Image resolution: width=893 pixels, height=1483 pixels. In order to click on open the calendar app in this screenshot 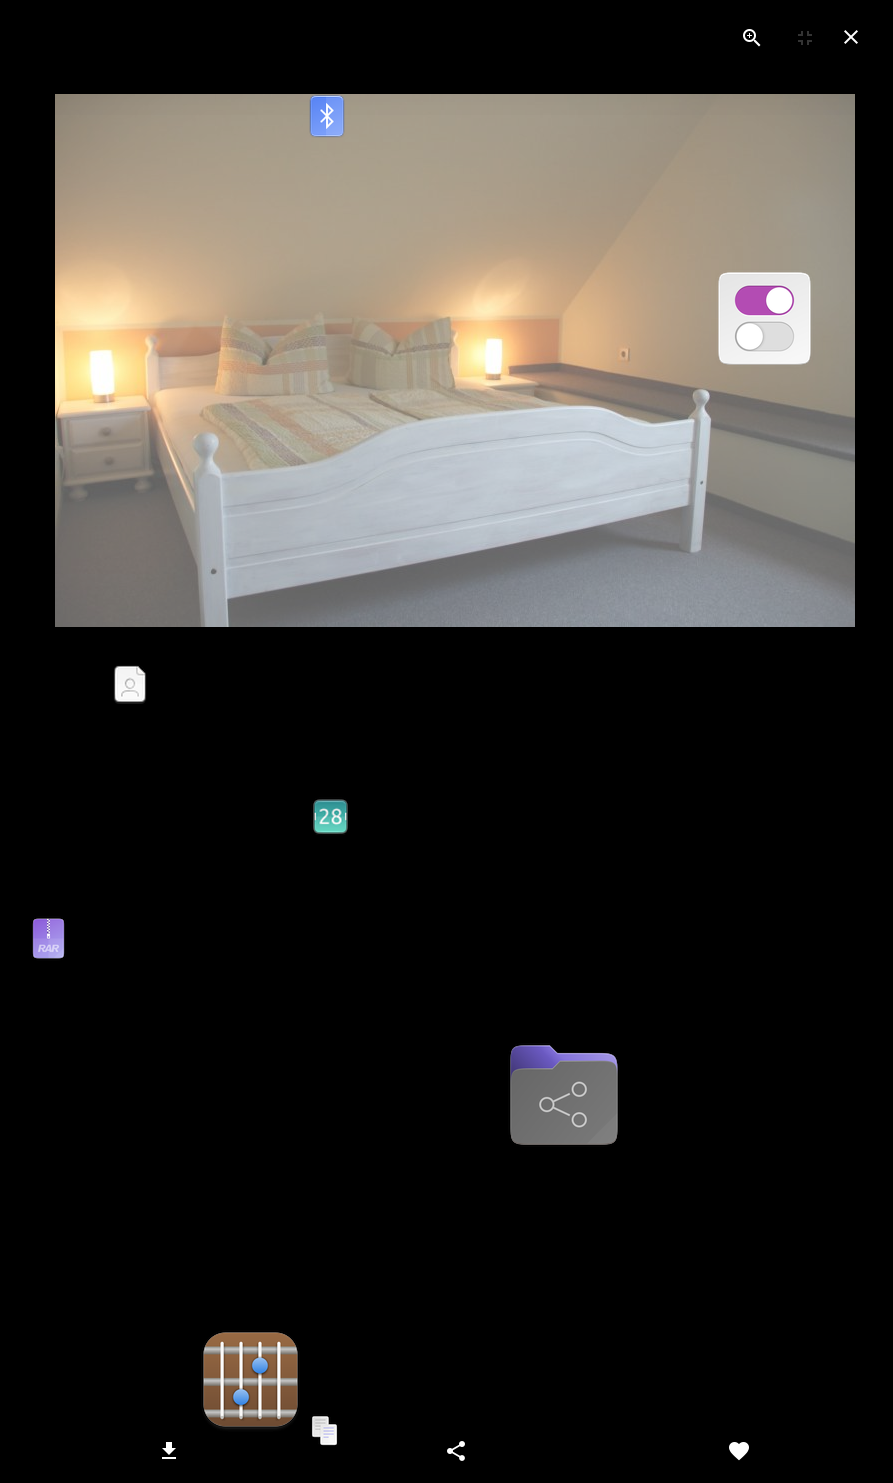, I will do `click(330, 816)`.